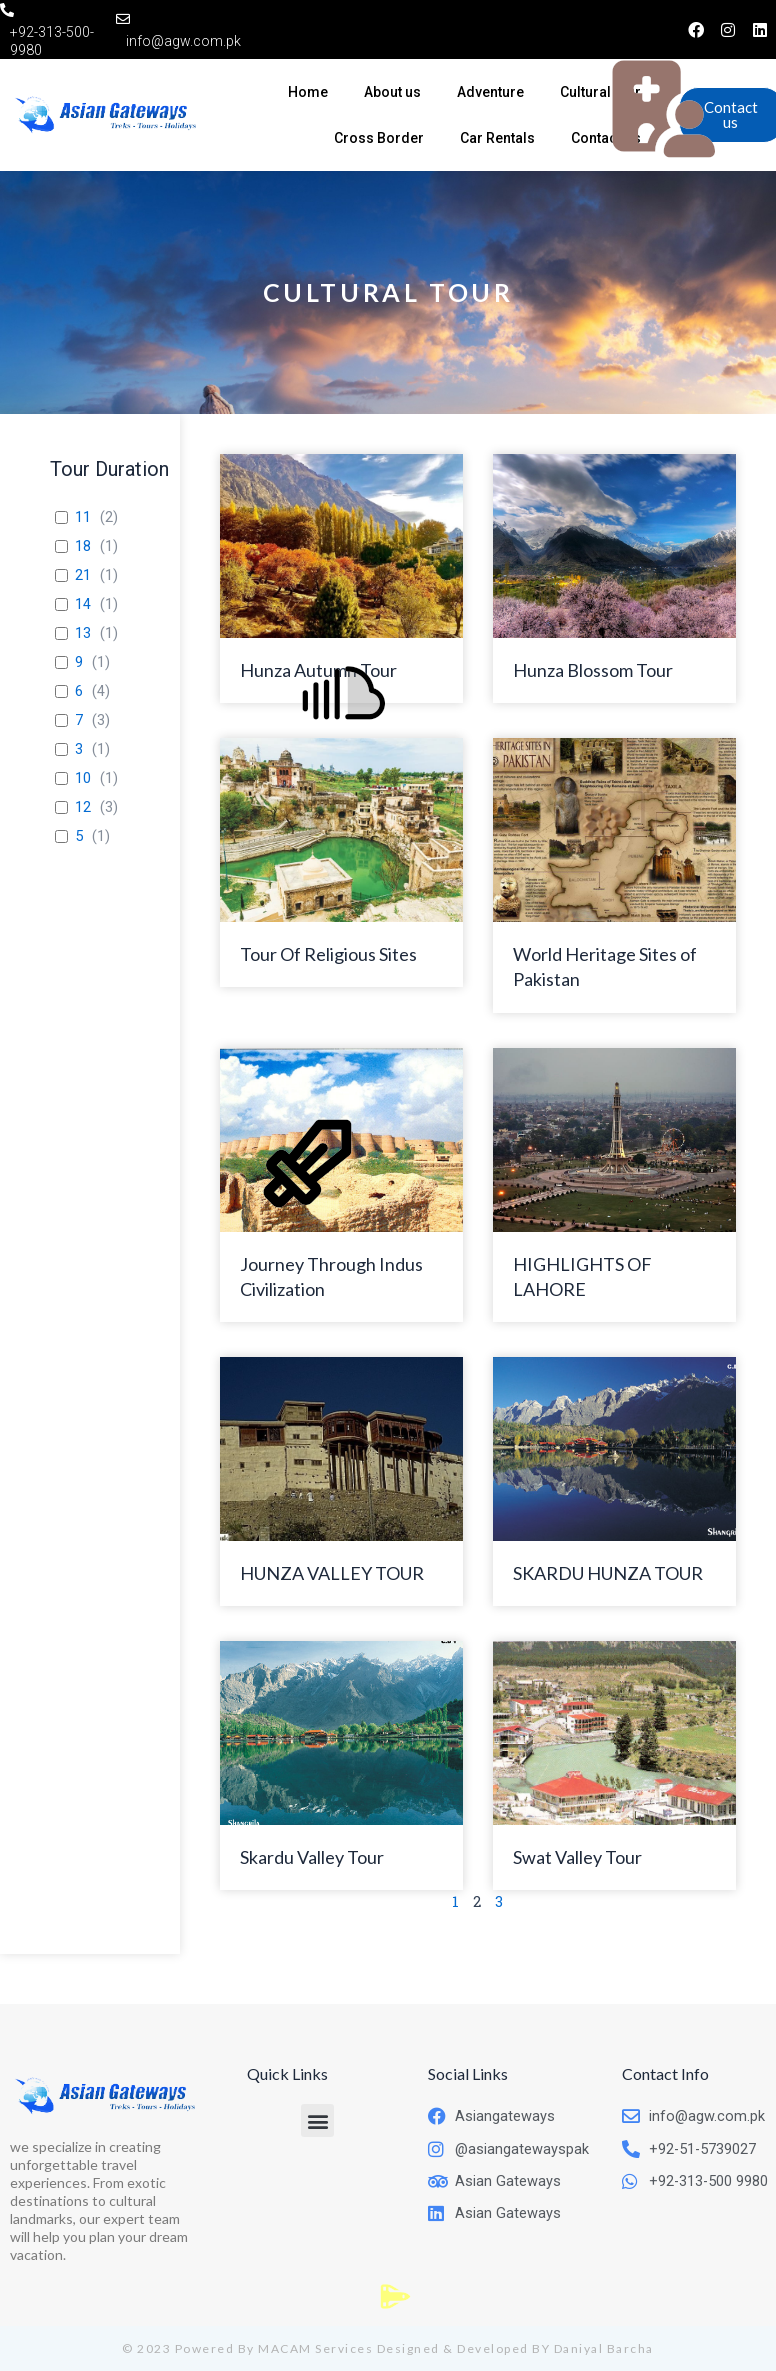 Image resolution: width=776 pixels, height=2371 pixels. Describe the element at coordinates (309, 1161) in the screenshot. I see `access combat or battle features` at that location.